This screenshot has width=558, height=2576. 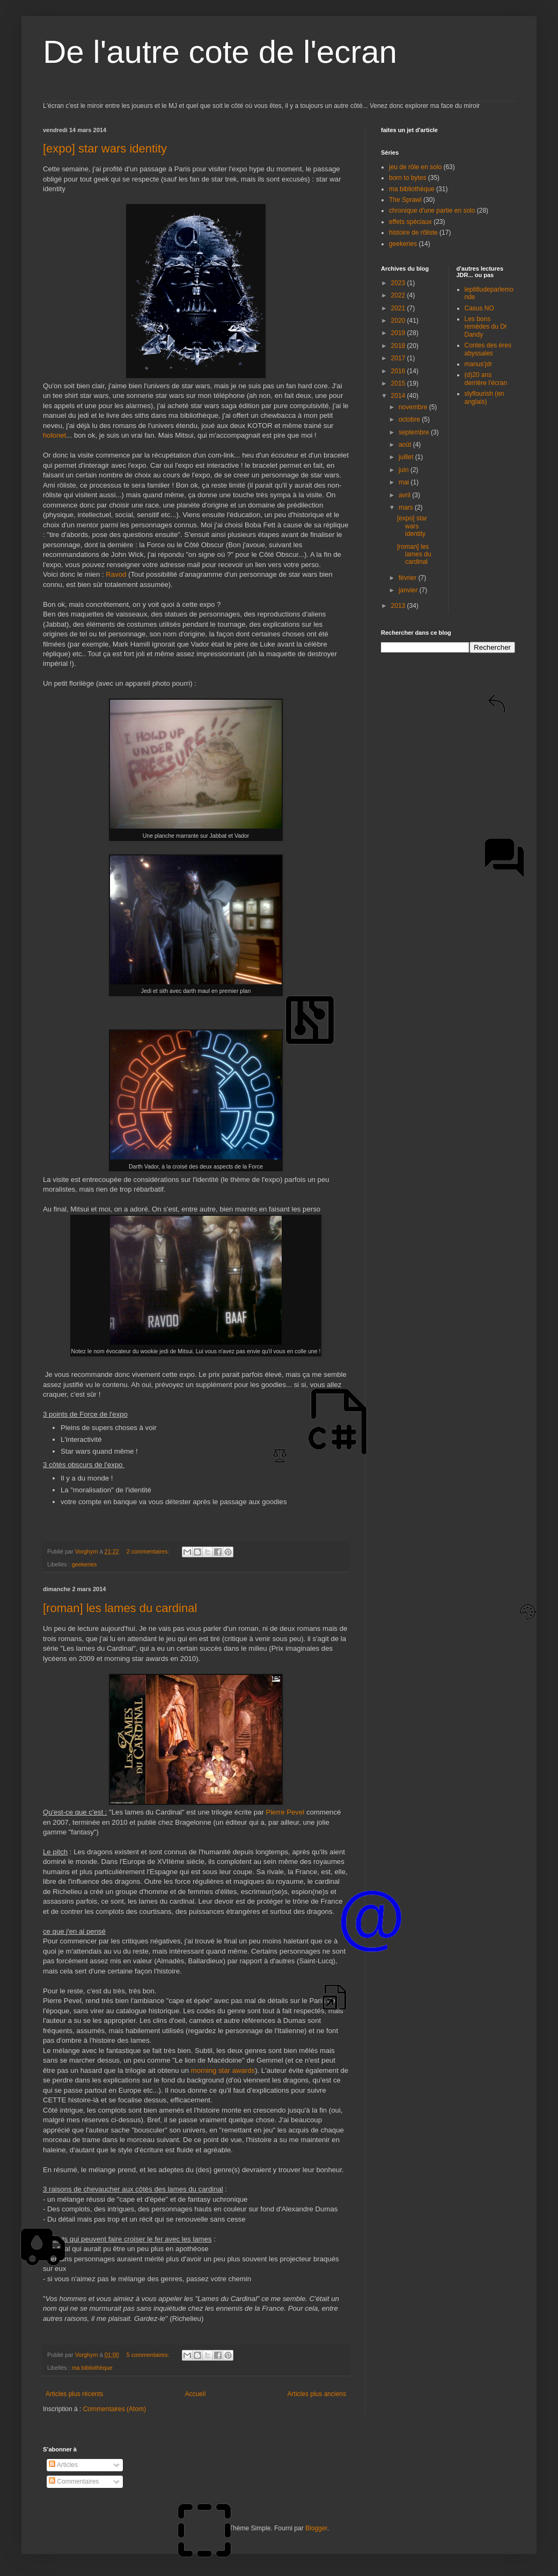 What do you see at coordinates (335, 1997) in the screenshot?
I see `create a symbolic link to this file` at bounding box center [335, 1997].